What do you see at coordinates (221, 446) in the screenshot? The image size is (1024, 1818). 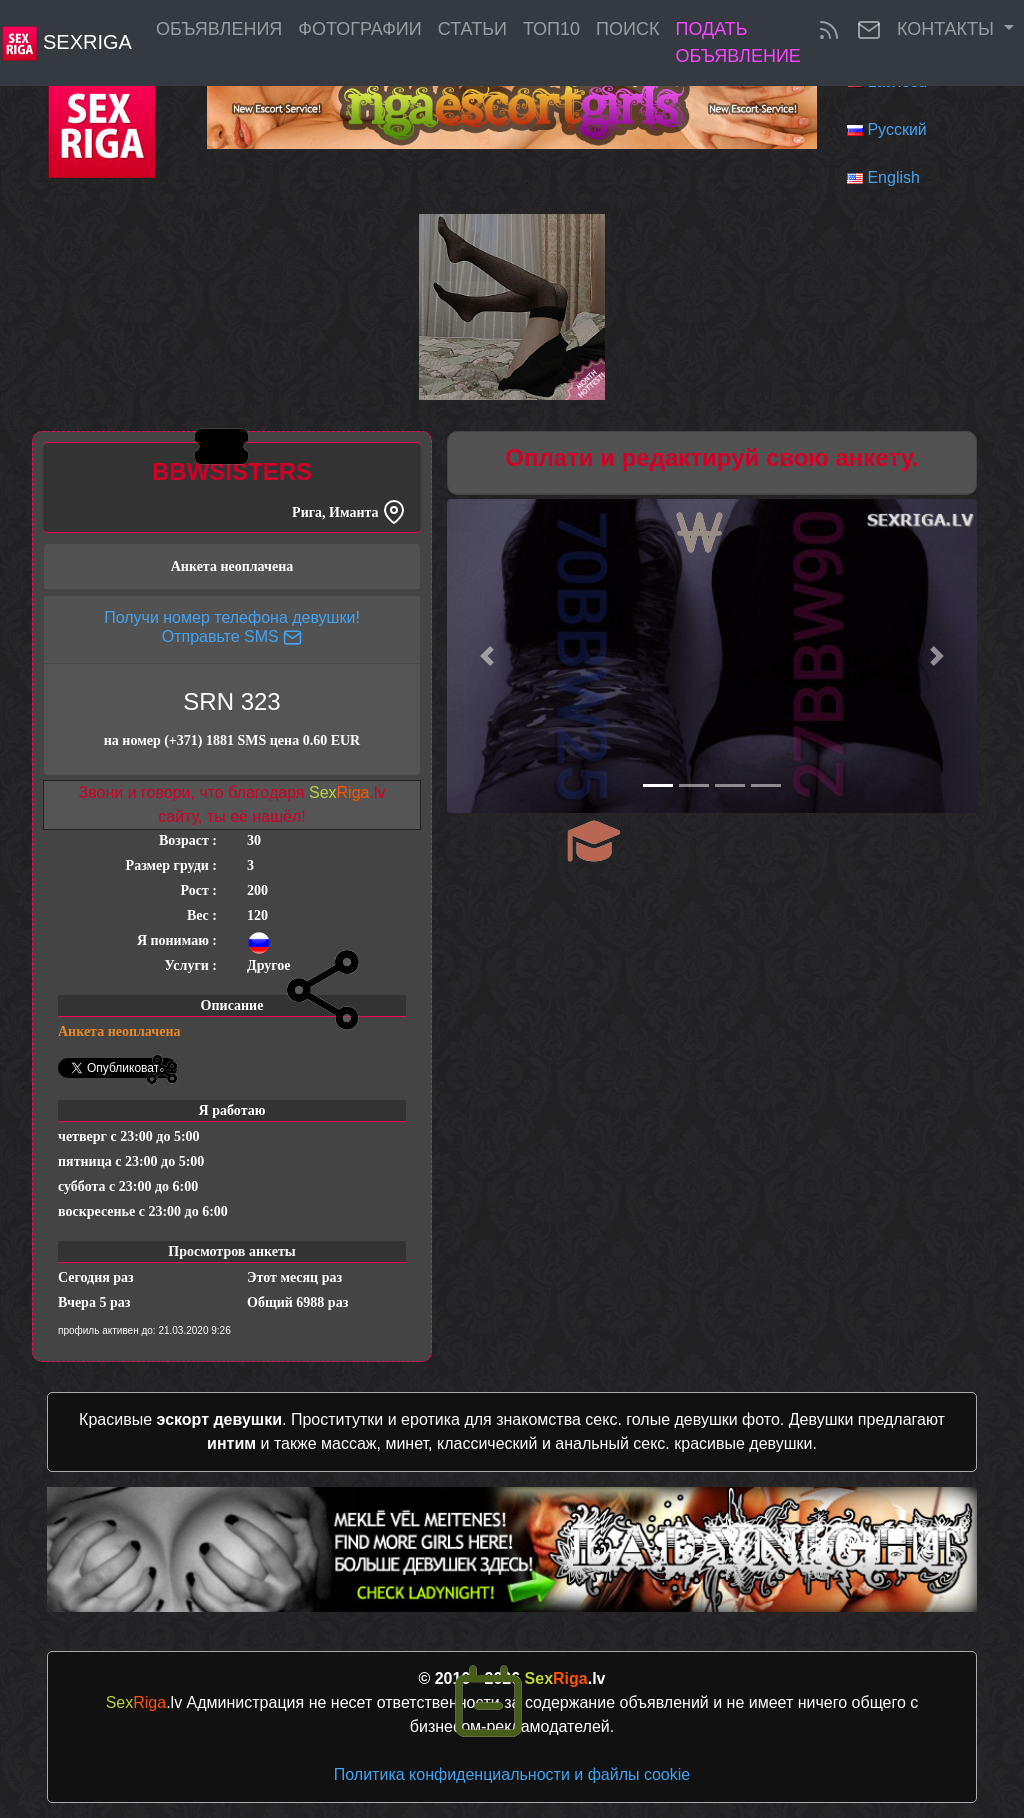 I see `view your tickets or passes` at bounding box center [221, 446].